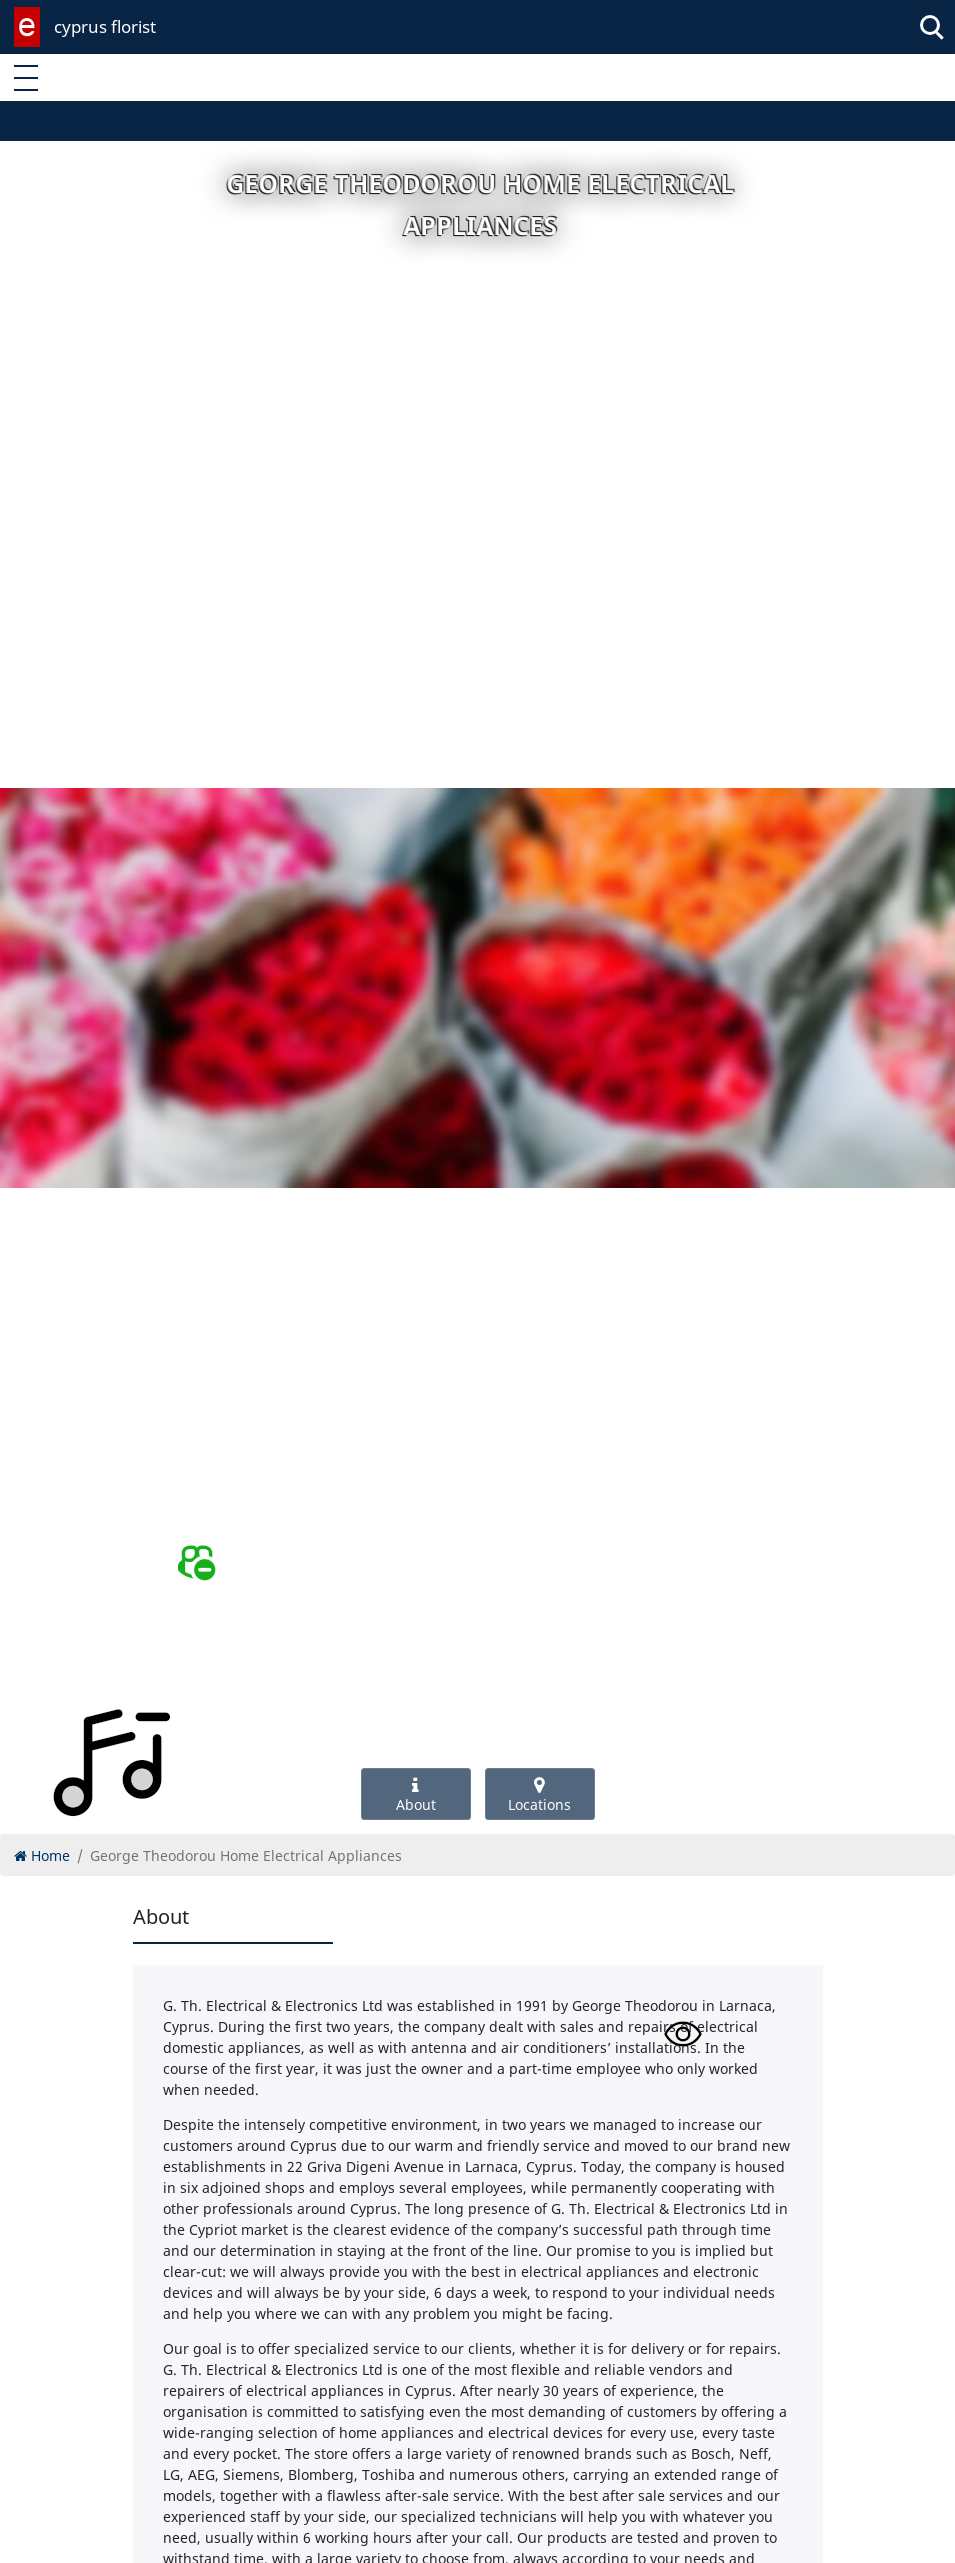 The image size is (955, 2563). What do you see at coordinates (197, 1562) in the screenshot?
I see `github copilot is blocked or disabled` at bounding box center [197, 1562].